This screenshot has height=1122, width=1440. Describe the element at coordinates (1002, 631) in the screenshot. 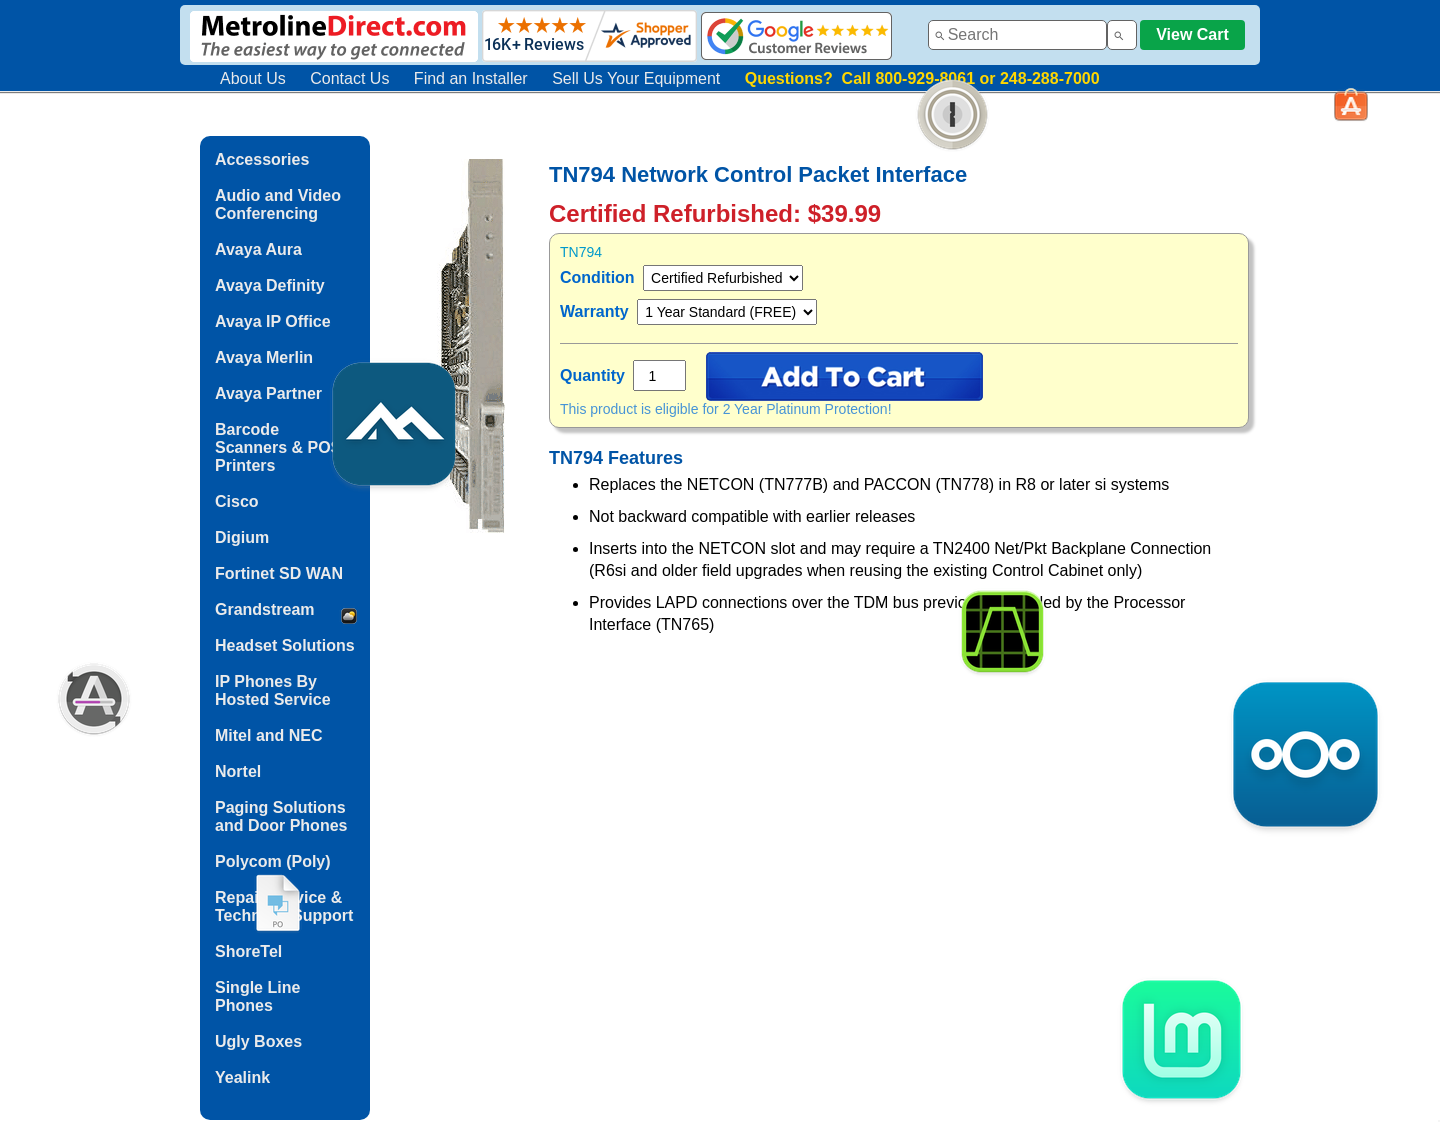

I see `open gtkwave waveform viewer application` at that location.